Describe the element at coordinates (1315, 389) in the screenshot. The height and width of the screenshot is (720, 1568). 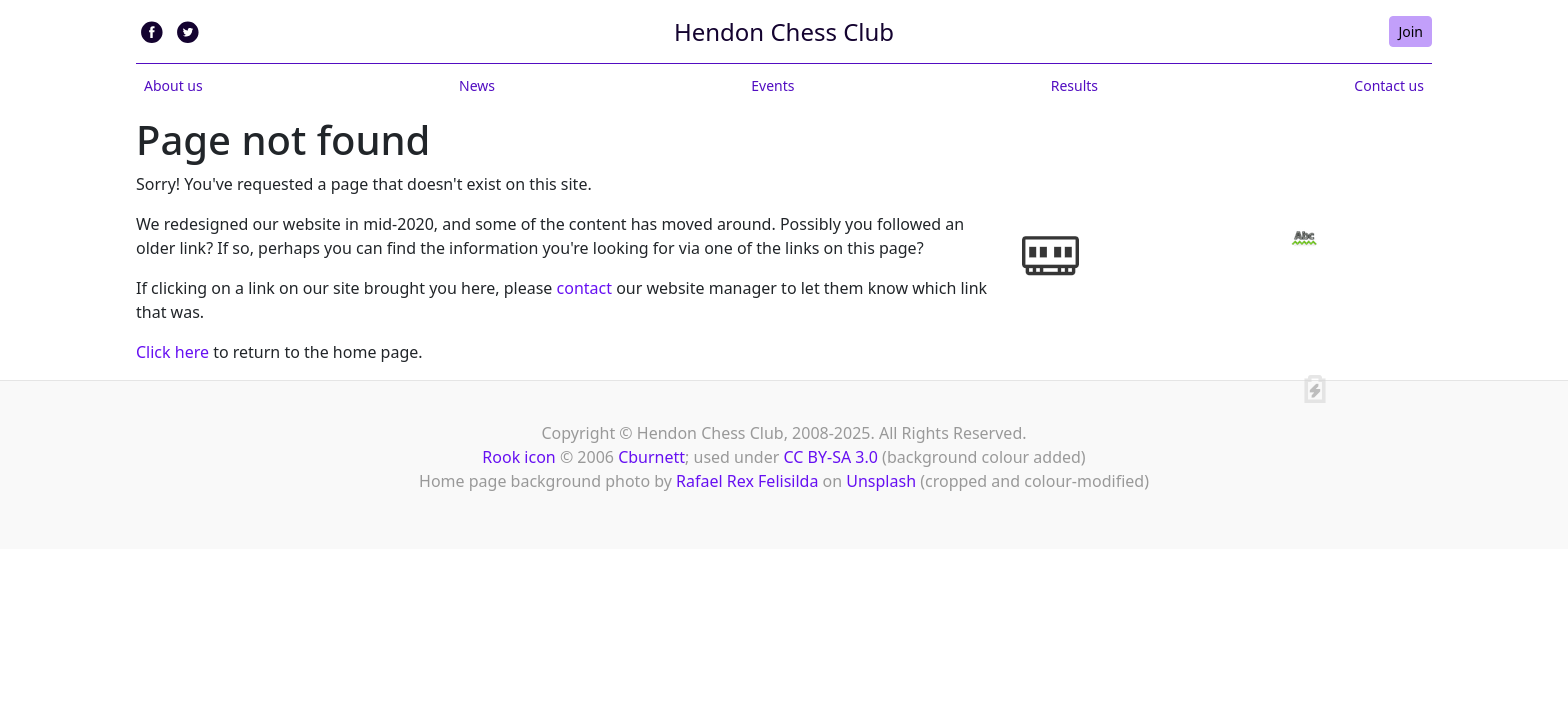
I see `indicates battery is fully charged` at that location.